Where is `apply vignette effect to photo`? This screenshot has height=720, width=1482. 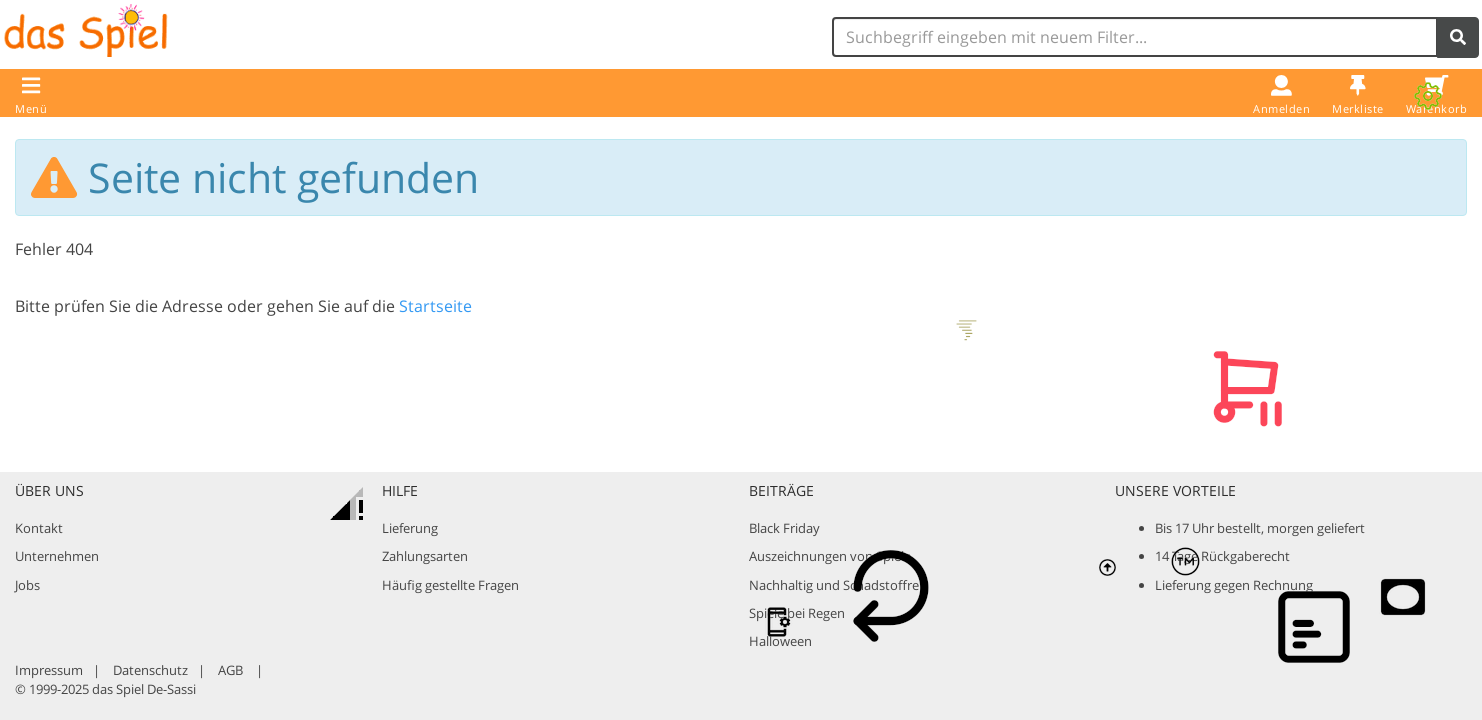
apply vignette effect to photo is located at coordinates (1403, 597).